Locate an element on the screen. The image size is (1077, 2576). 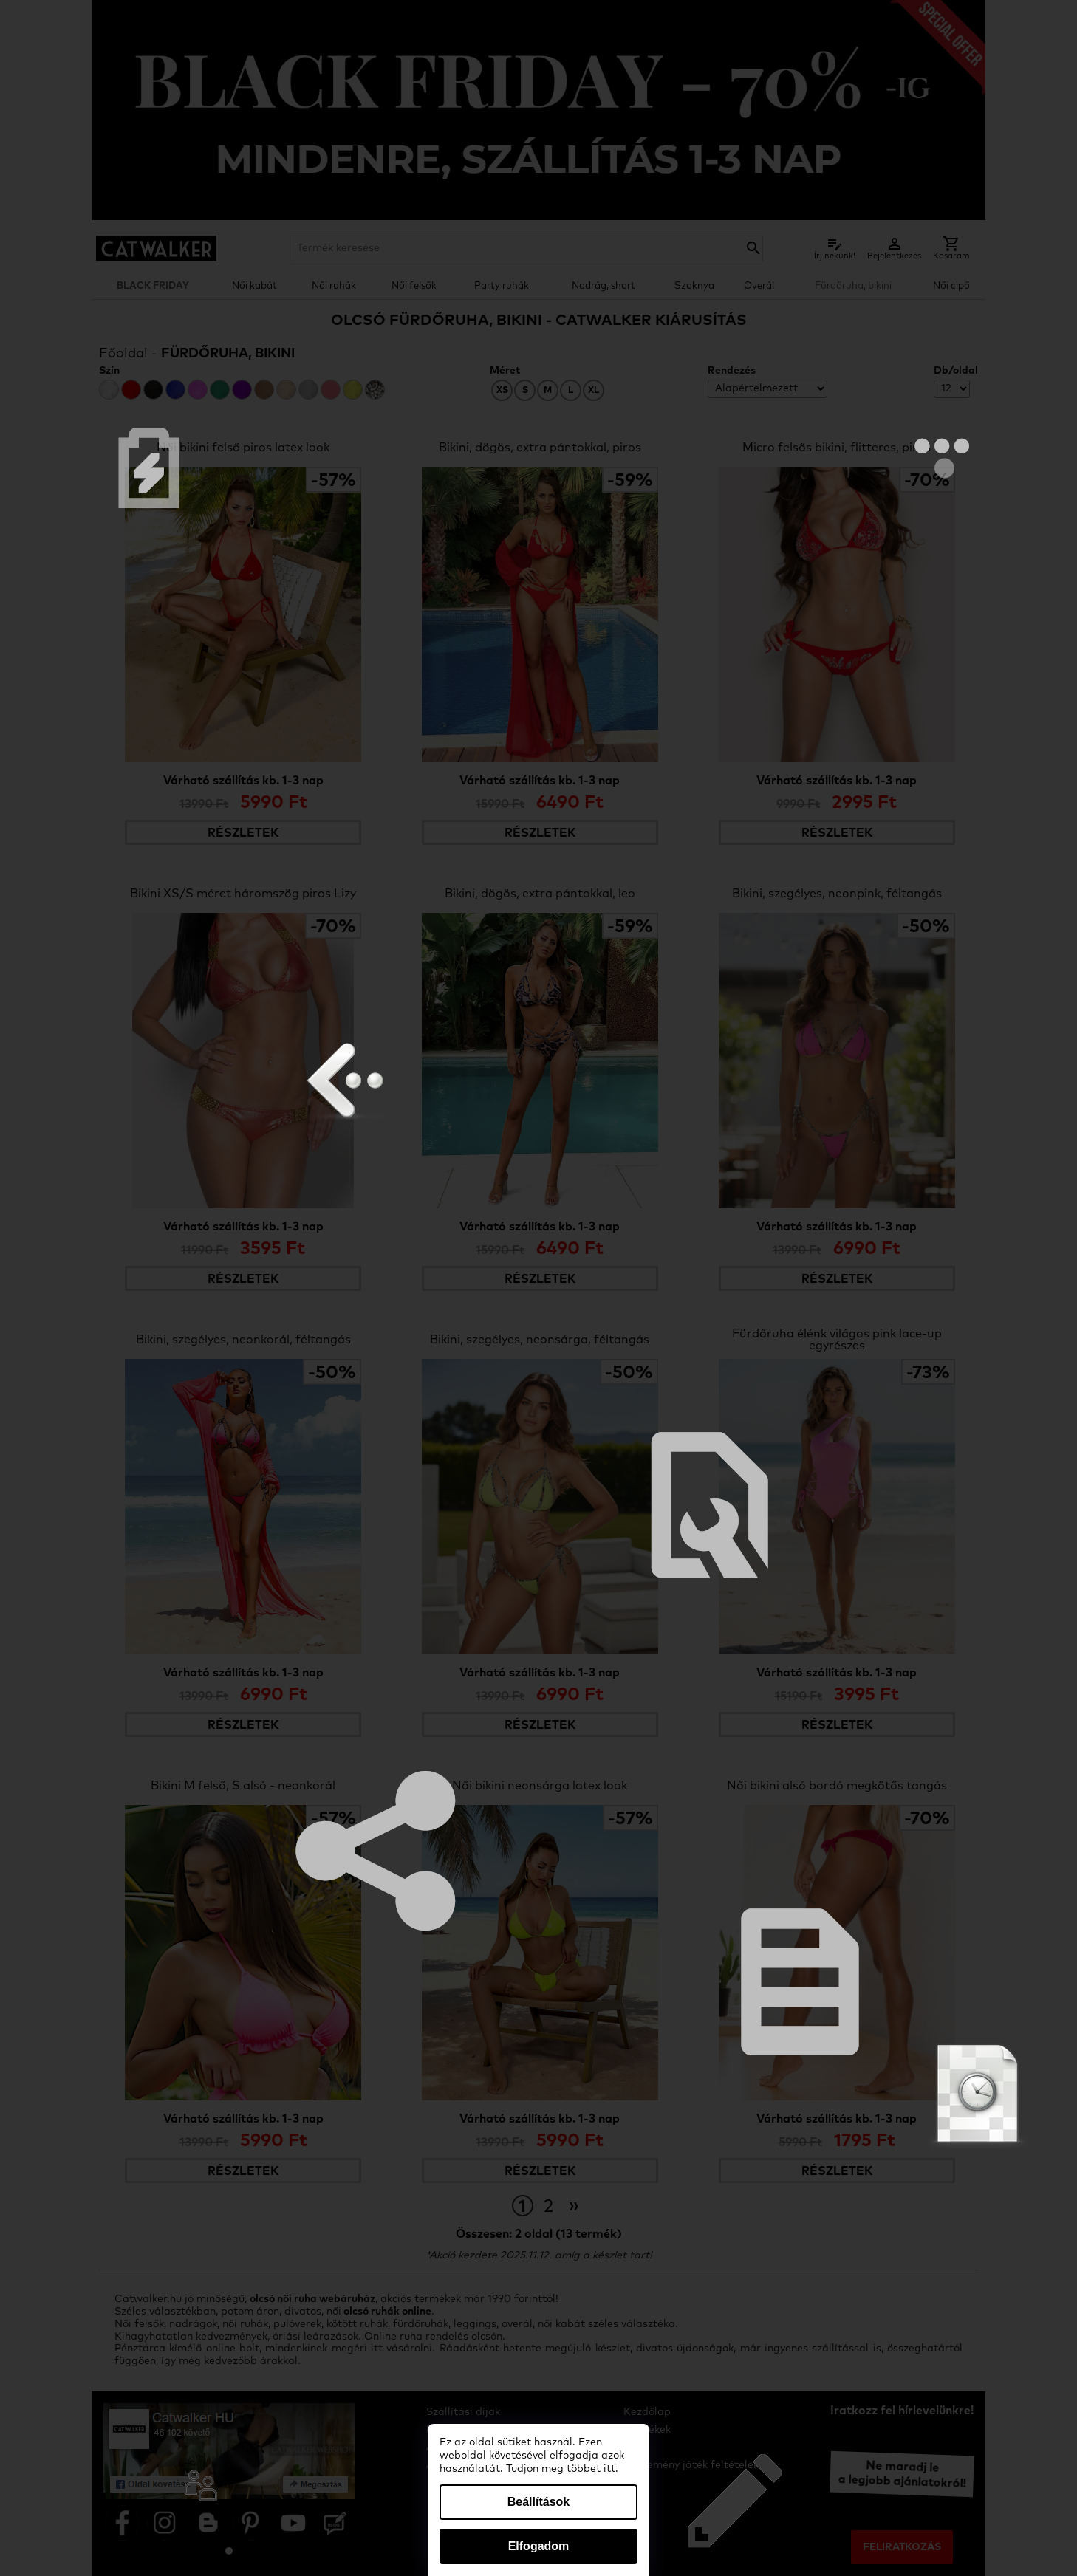
select all items in a document or list is located at coordinates (800, 1977).